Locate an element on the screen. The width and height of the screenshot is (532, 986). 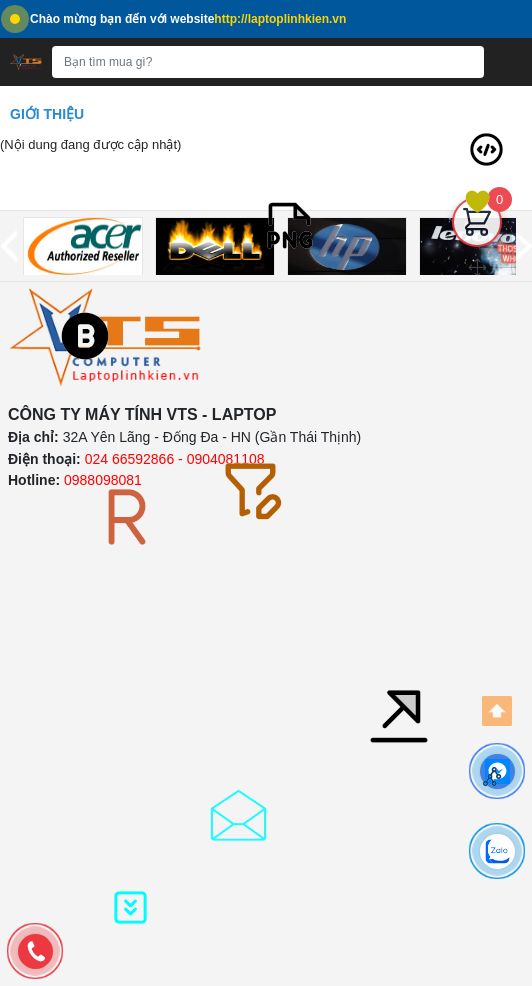
edit filter settings is located at coordinates (250, 488).